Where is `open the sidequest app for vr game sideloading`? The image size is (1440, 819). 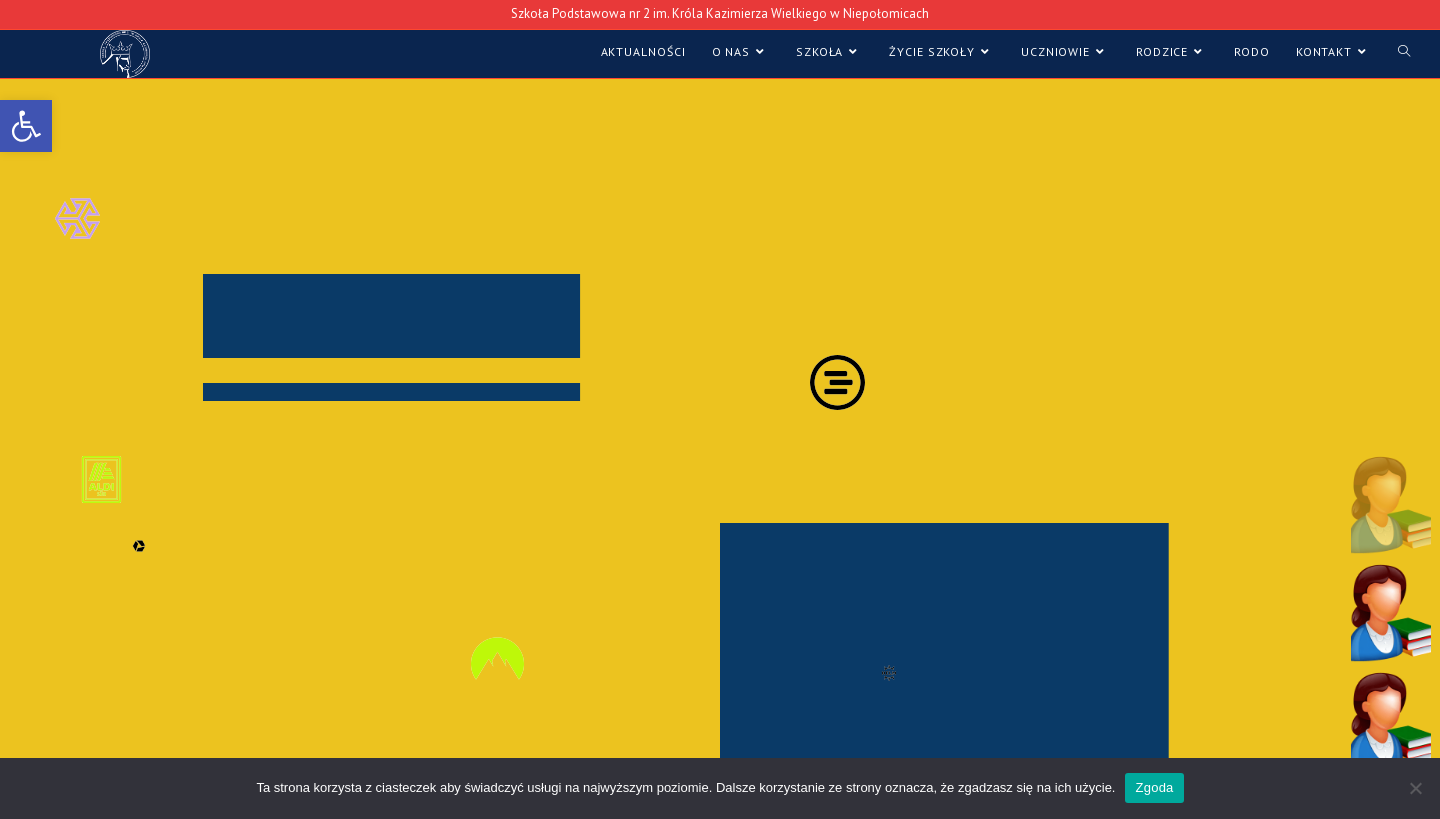
open the sidequest app for vr game sideloading is located at coordinates (77, 218).